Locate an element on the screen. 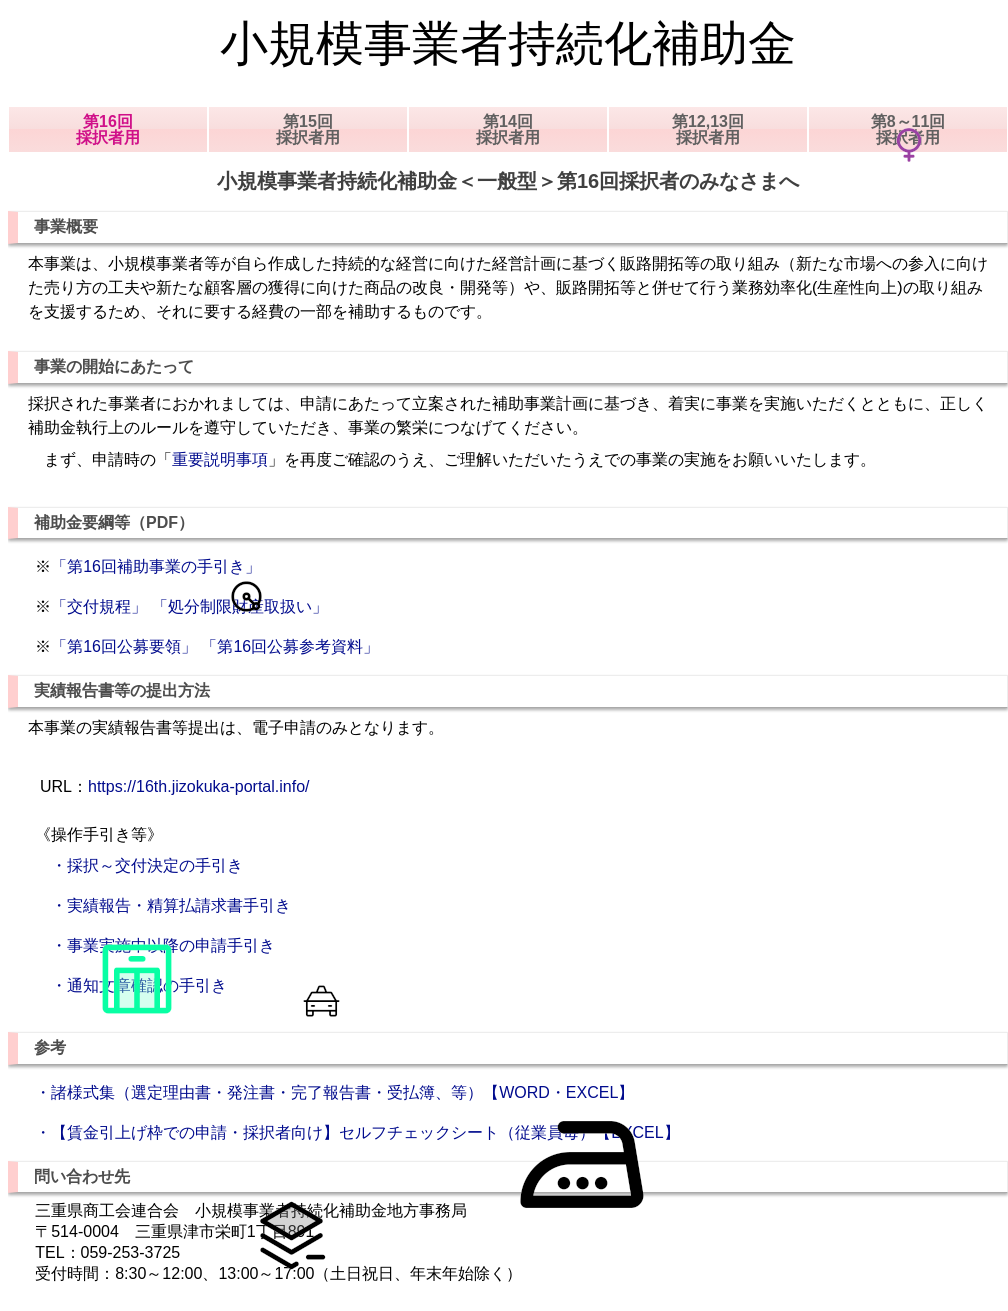  indicates elevator access nearby is located at coordinates (137, 979).